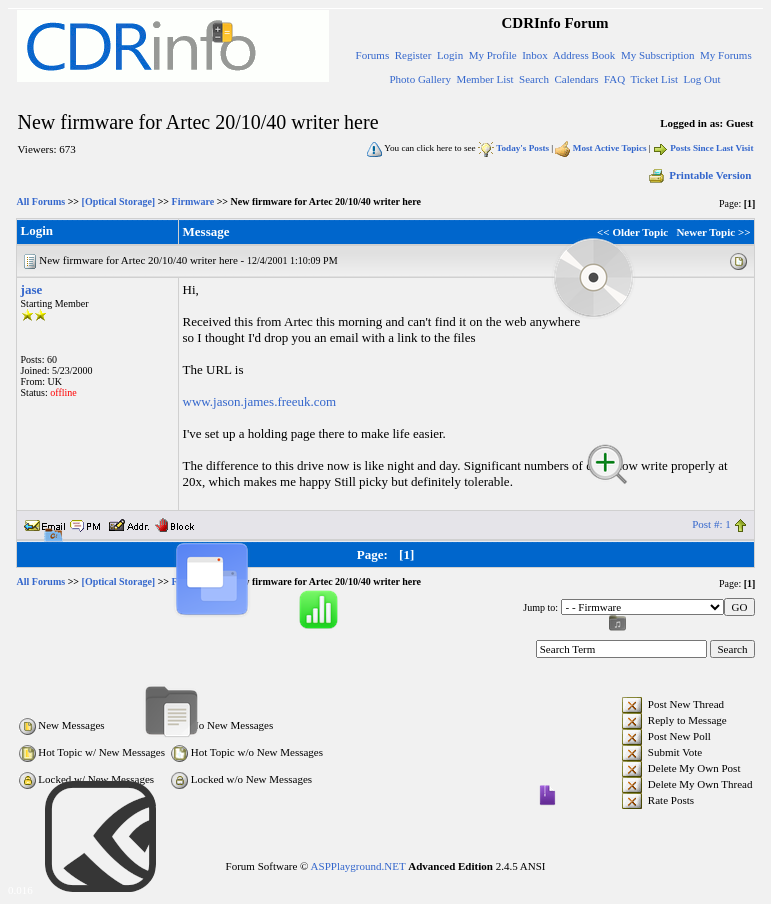  What do you see at coordinates (53, 535) in the screenshot?
I see `folder containing chocolatey package manager files` at bounding box center [53, 535].